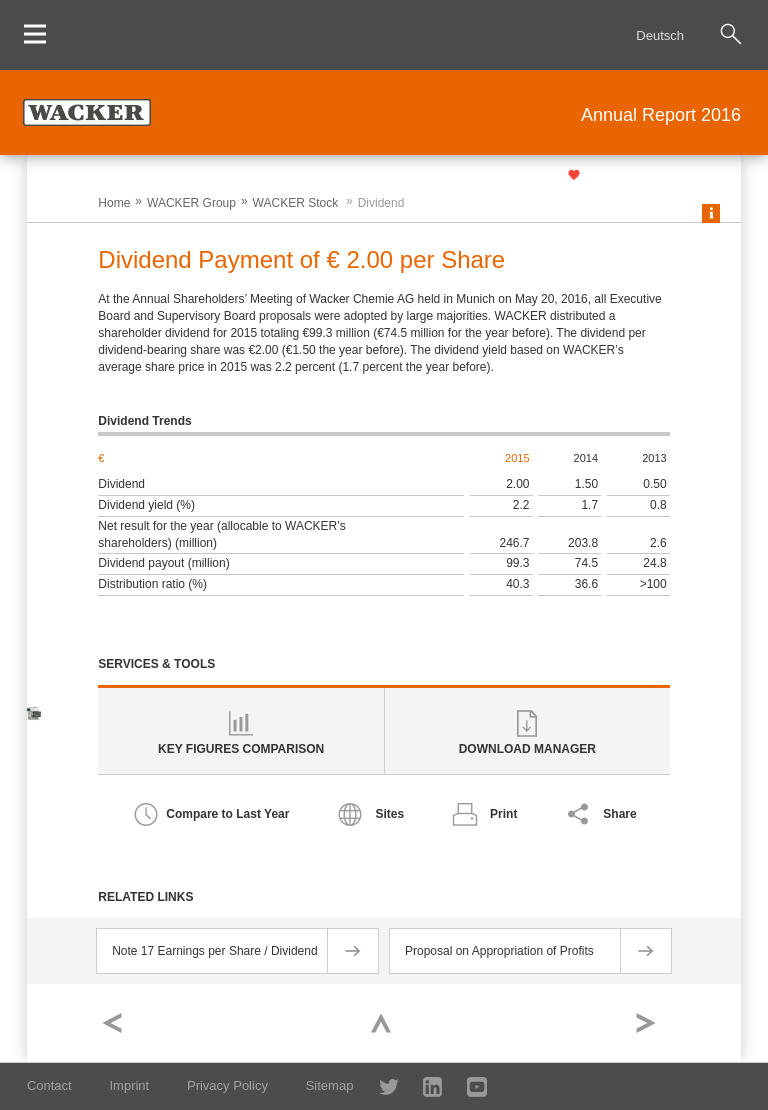 The image size is (768, 1110). I want to click on mark item as favorite, so click(574, 175).